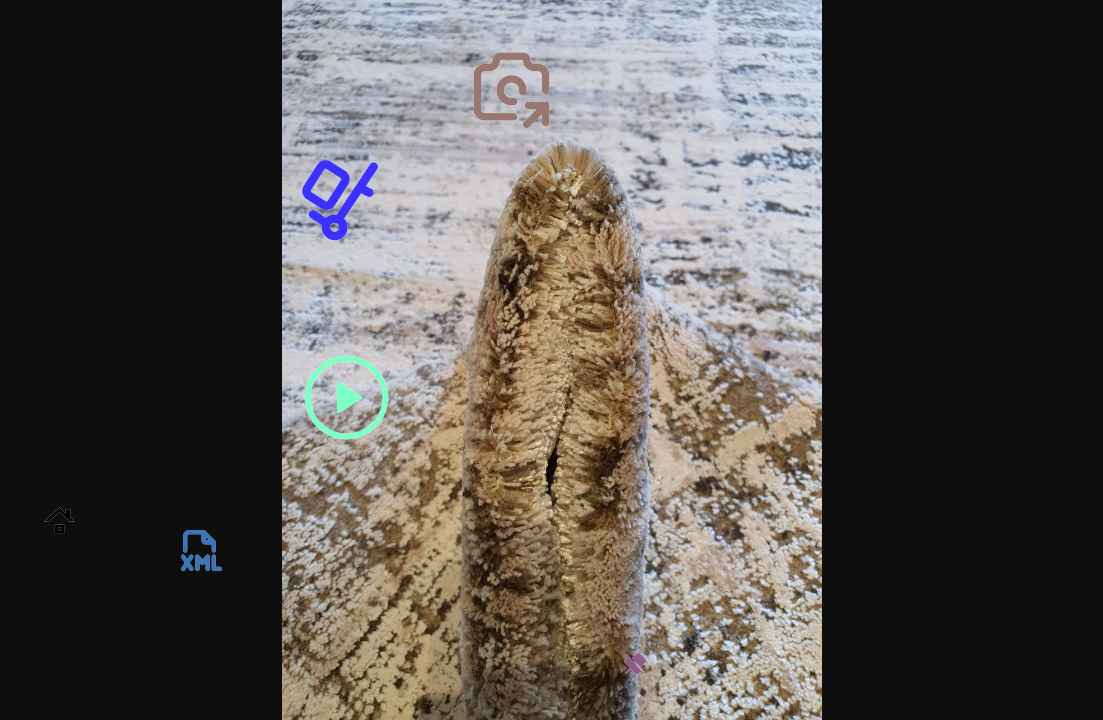 The height and width of the screenshot is (720, 1103). What do you see at coordinates (634, 664) in the screenshot?
I see `unpin this item` at bounding box center [634, 664].